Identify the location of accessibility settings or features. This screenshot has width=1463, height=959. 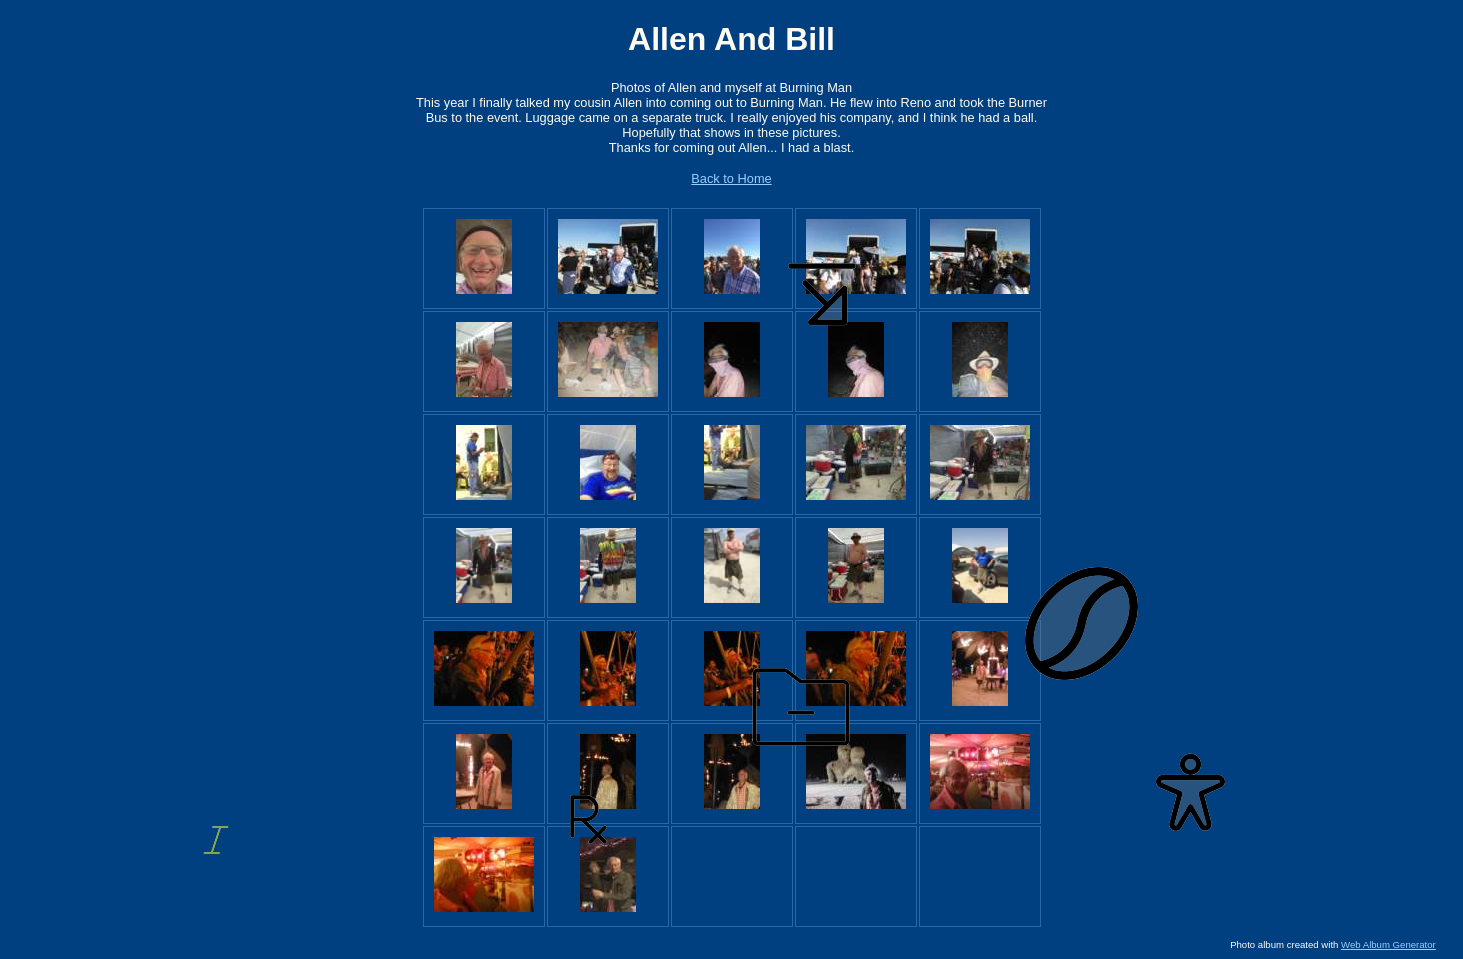
(1190, 793).